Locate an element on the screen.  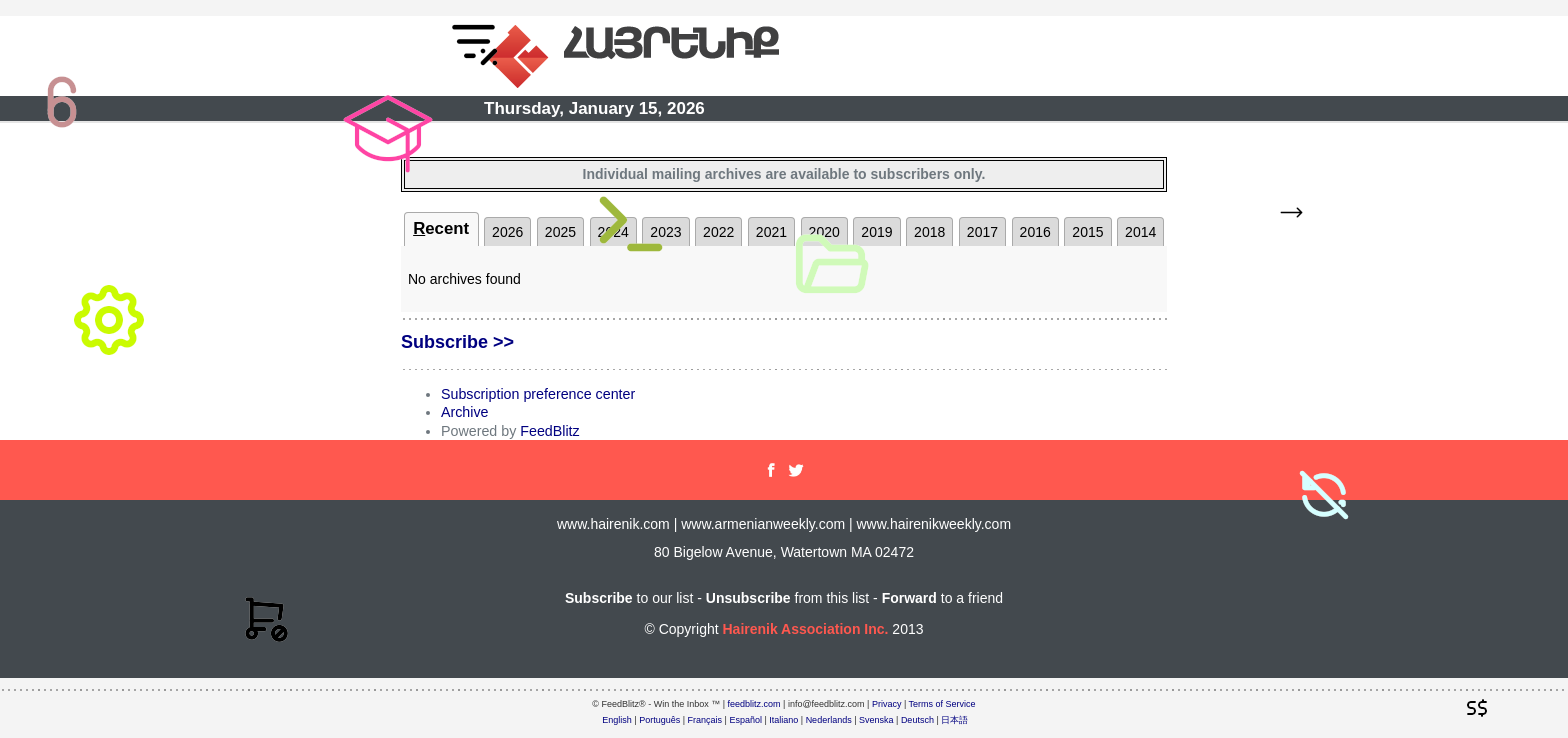
indicates singapore dollar currency is located at coordinates (1477, 708).